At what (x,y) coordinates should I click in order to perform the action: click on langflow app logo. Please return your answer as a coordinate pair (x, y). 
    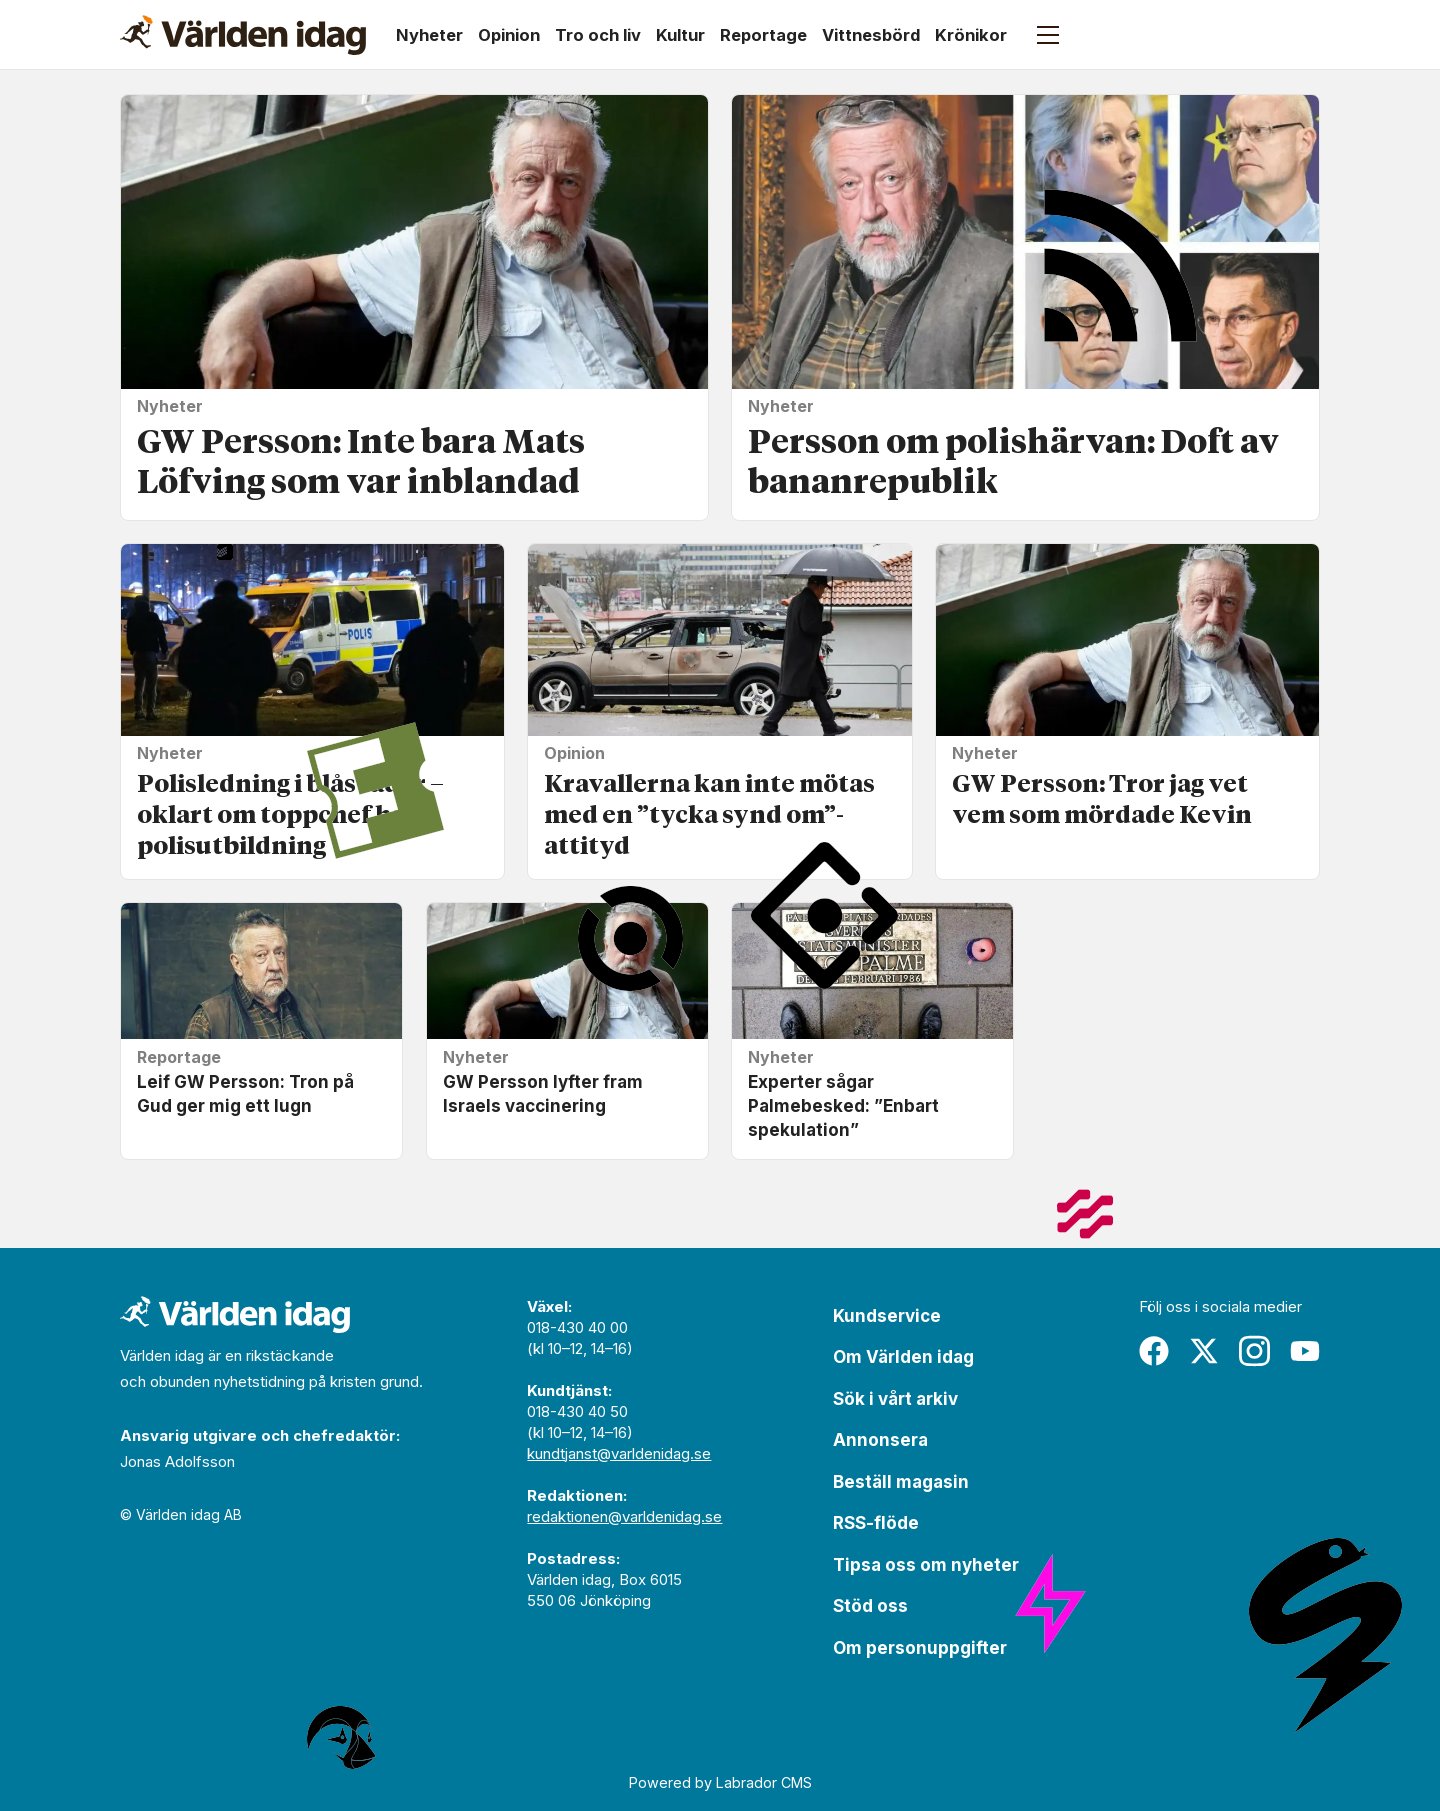
    Looking at the image, I should click on (1085, 1214).